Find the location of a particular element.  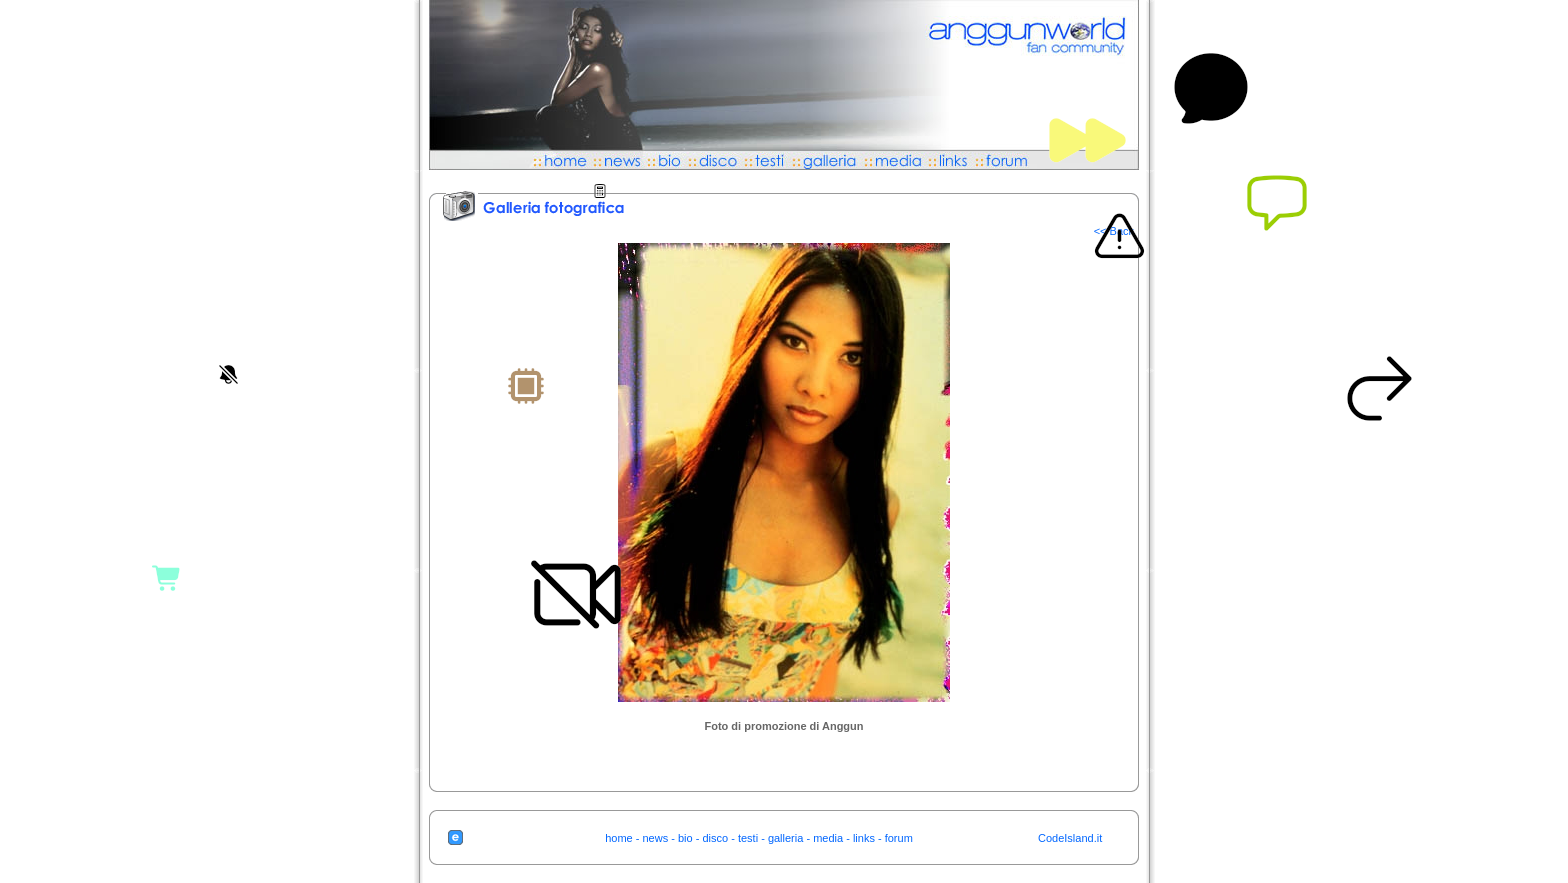

redo last action is located at coordinates (1379, 388).